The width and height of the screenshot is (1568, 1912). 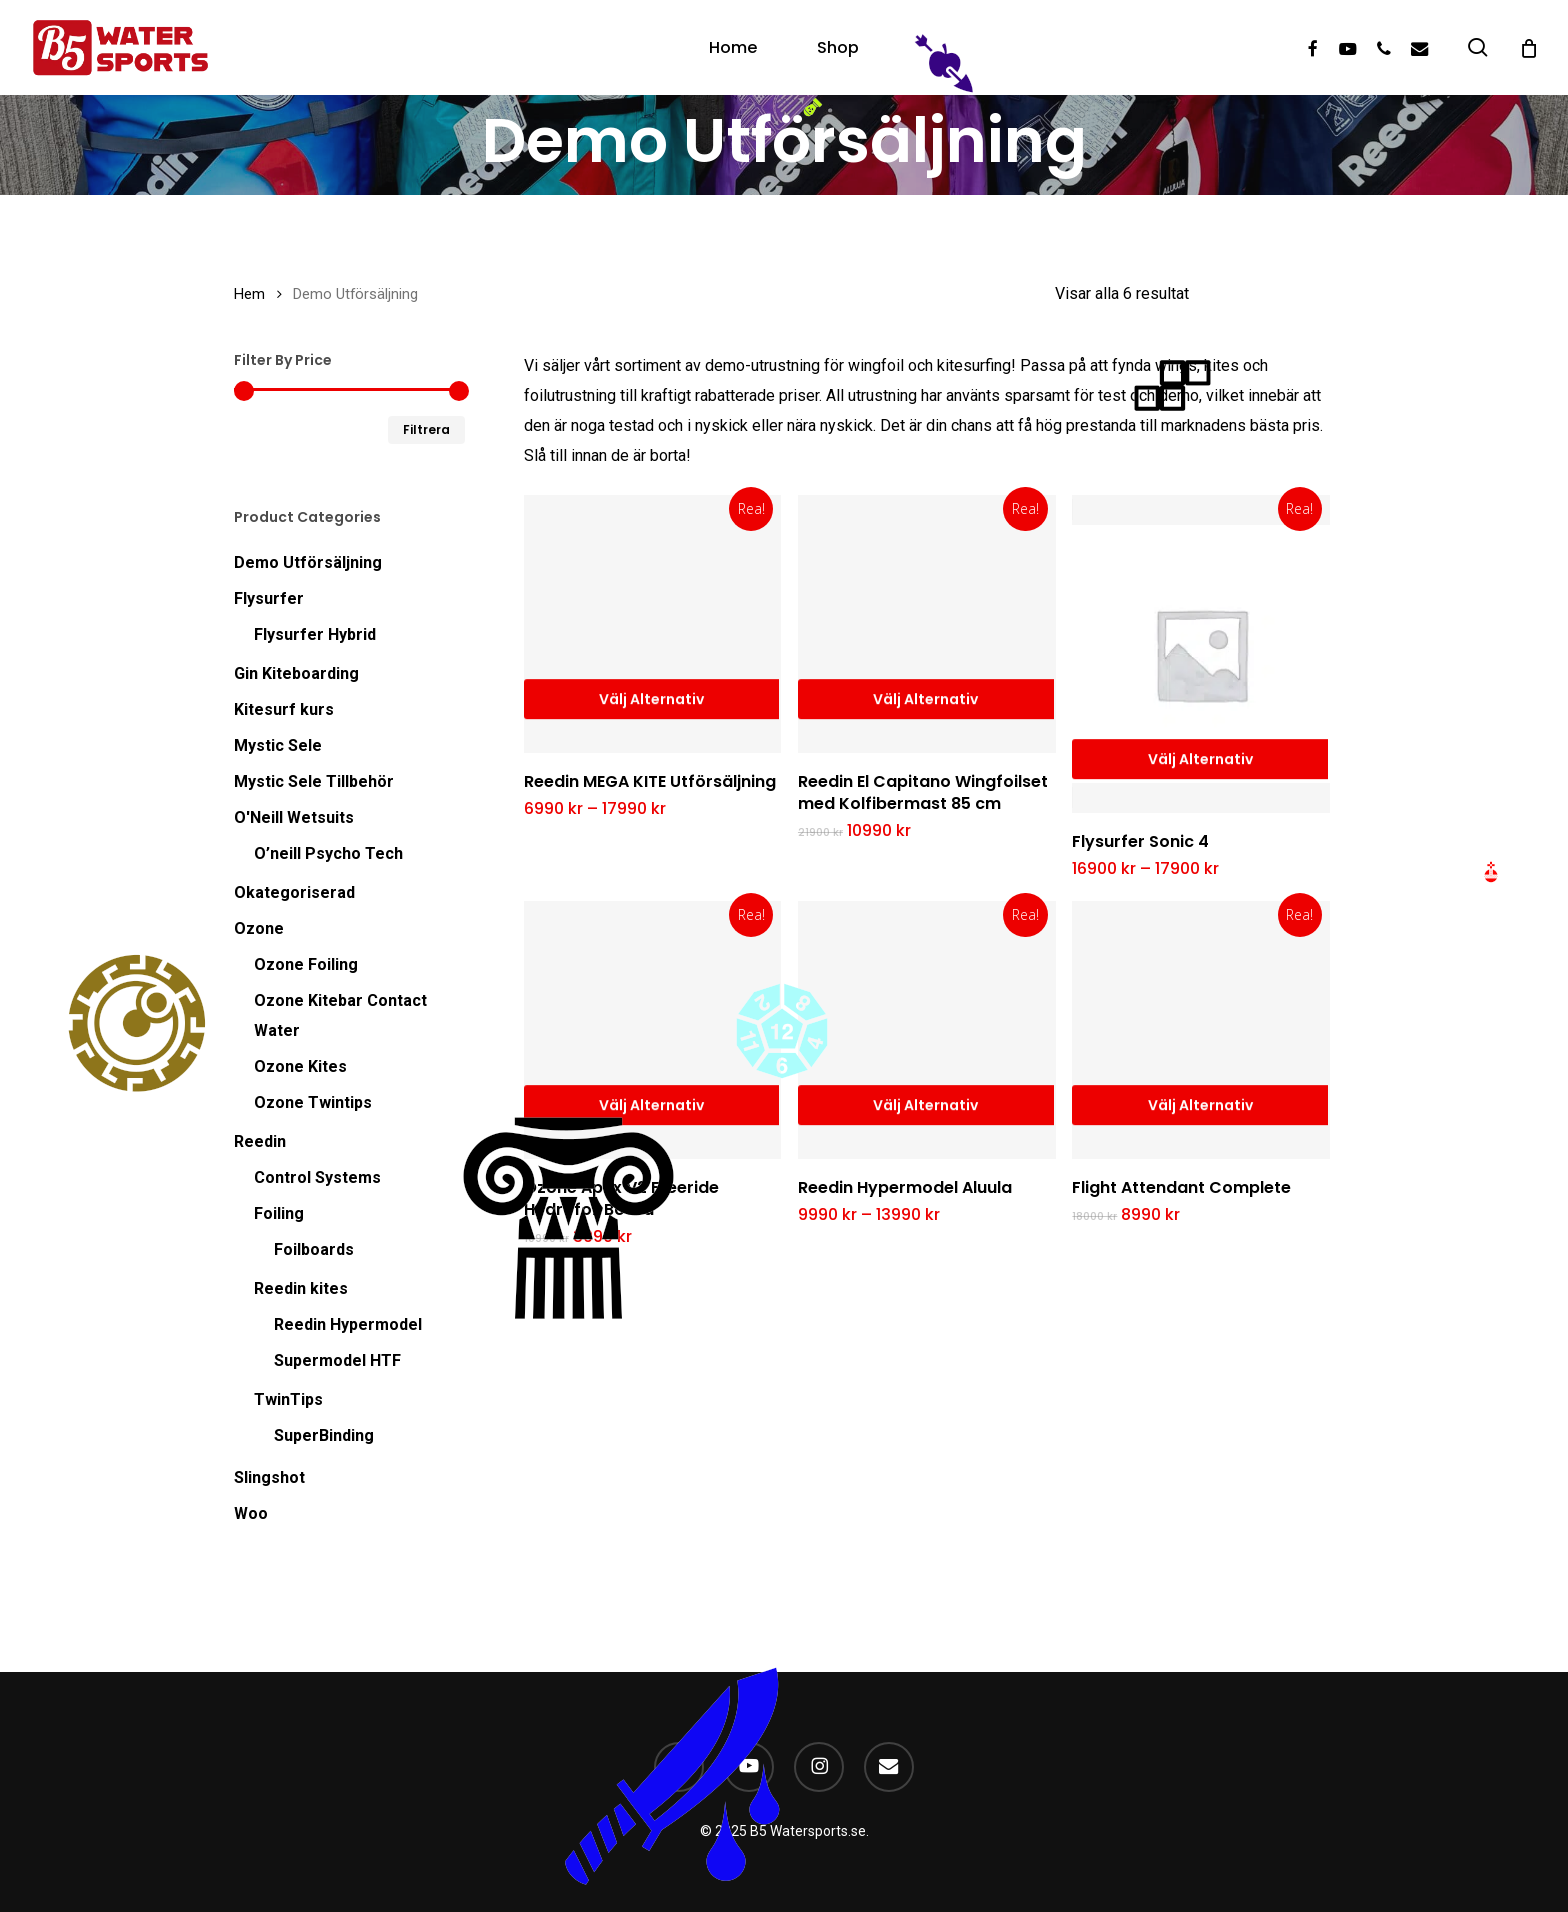 What do you see at coordinates (813, 107) in the screenshot?
I see `nuclear bomb or atomic weapon icon` at bounding box center [813, 107].